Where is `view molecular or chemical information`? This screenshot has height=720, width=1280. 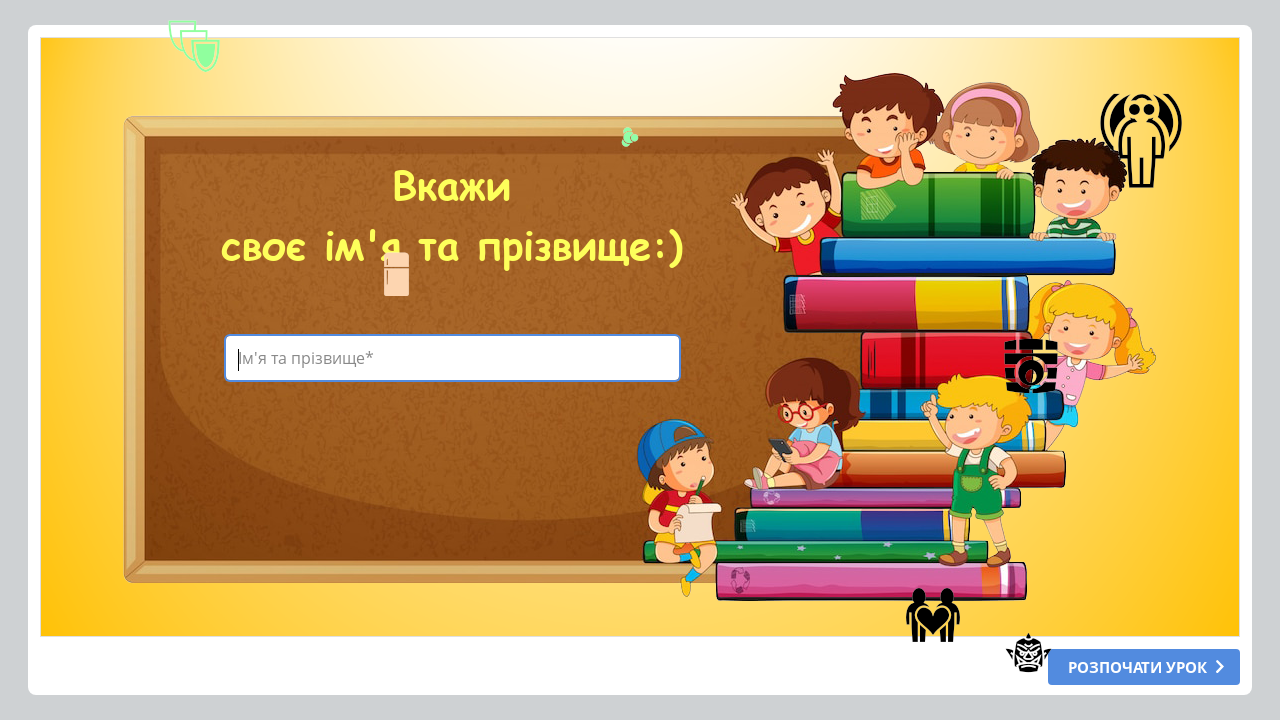 view molecular or chemical information is located at coordinates (630, 137).